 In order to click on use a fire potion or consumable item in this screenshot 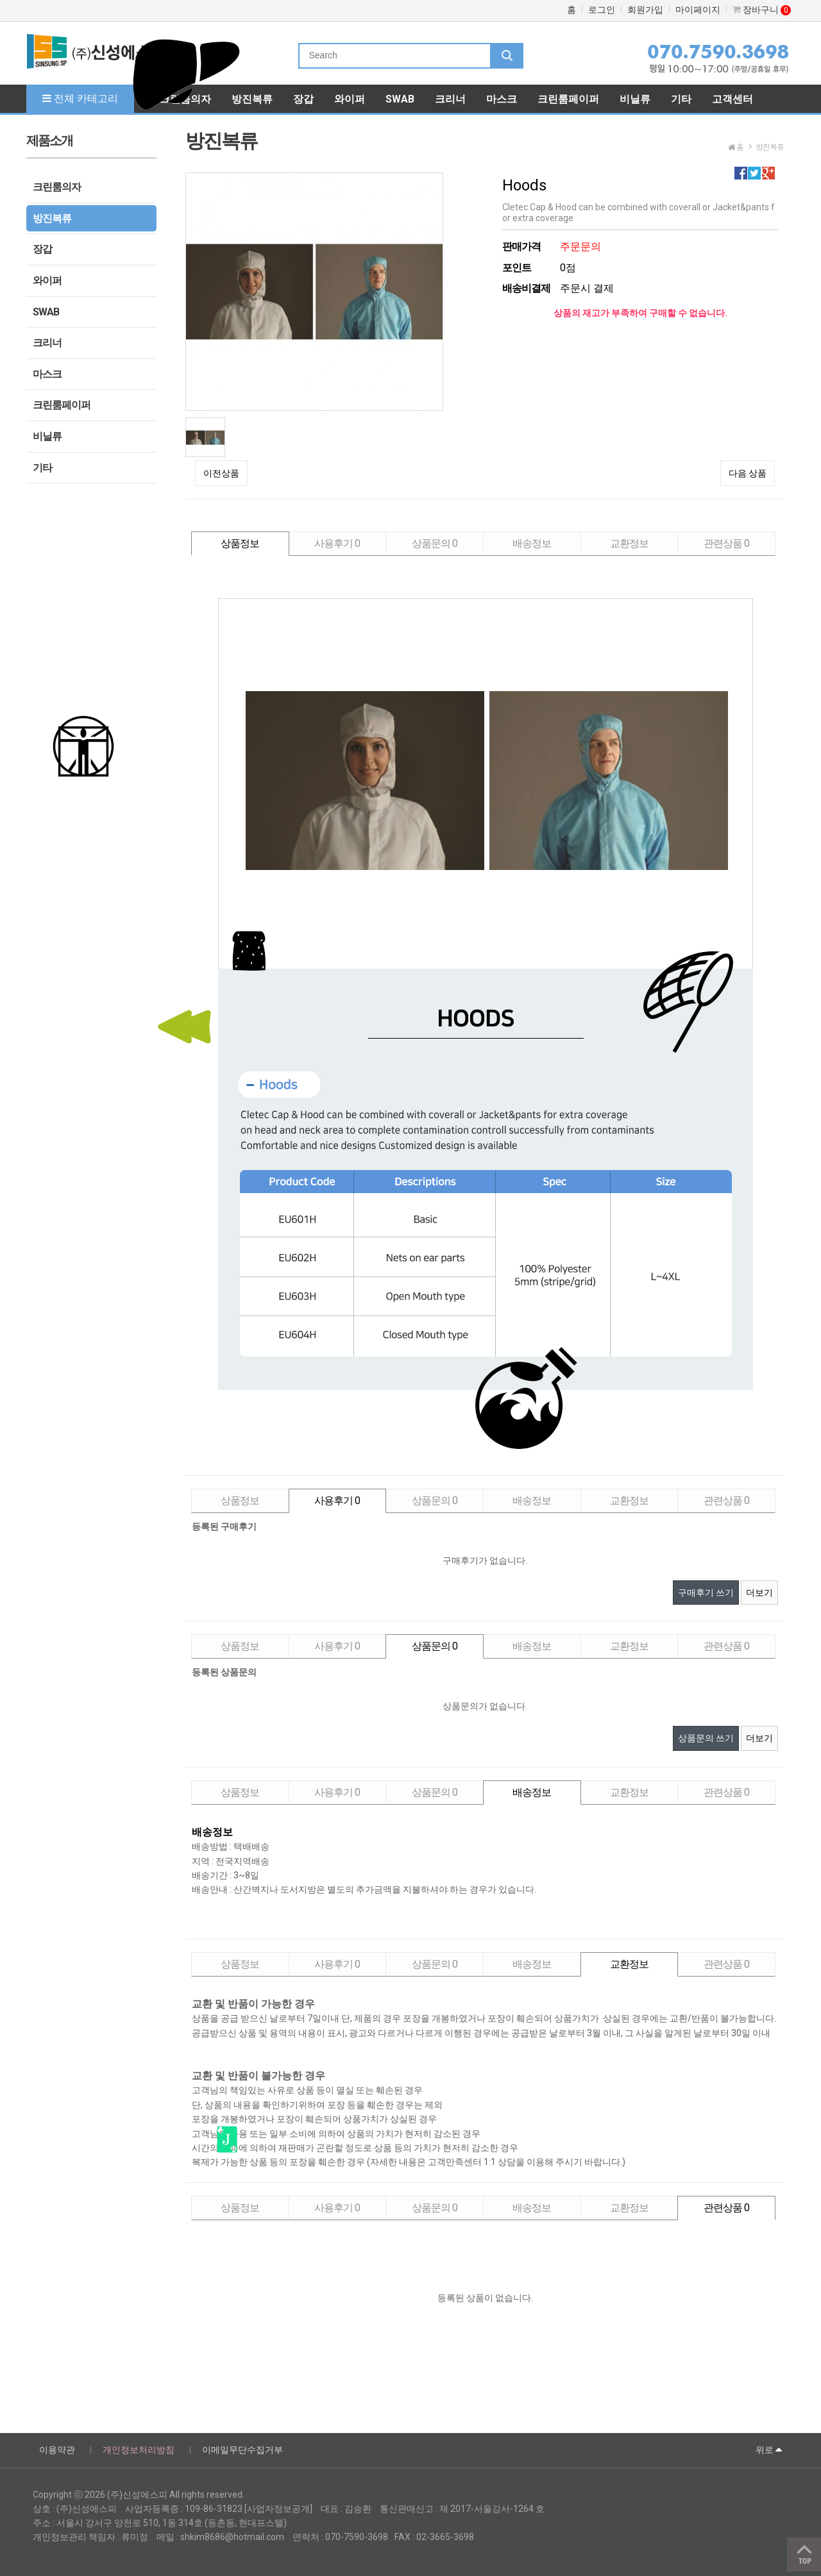, I will do `click(527, 1398)`.